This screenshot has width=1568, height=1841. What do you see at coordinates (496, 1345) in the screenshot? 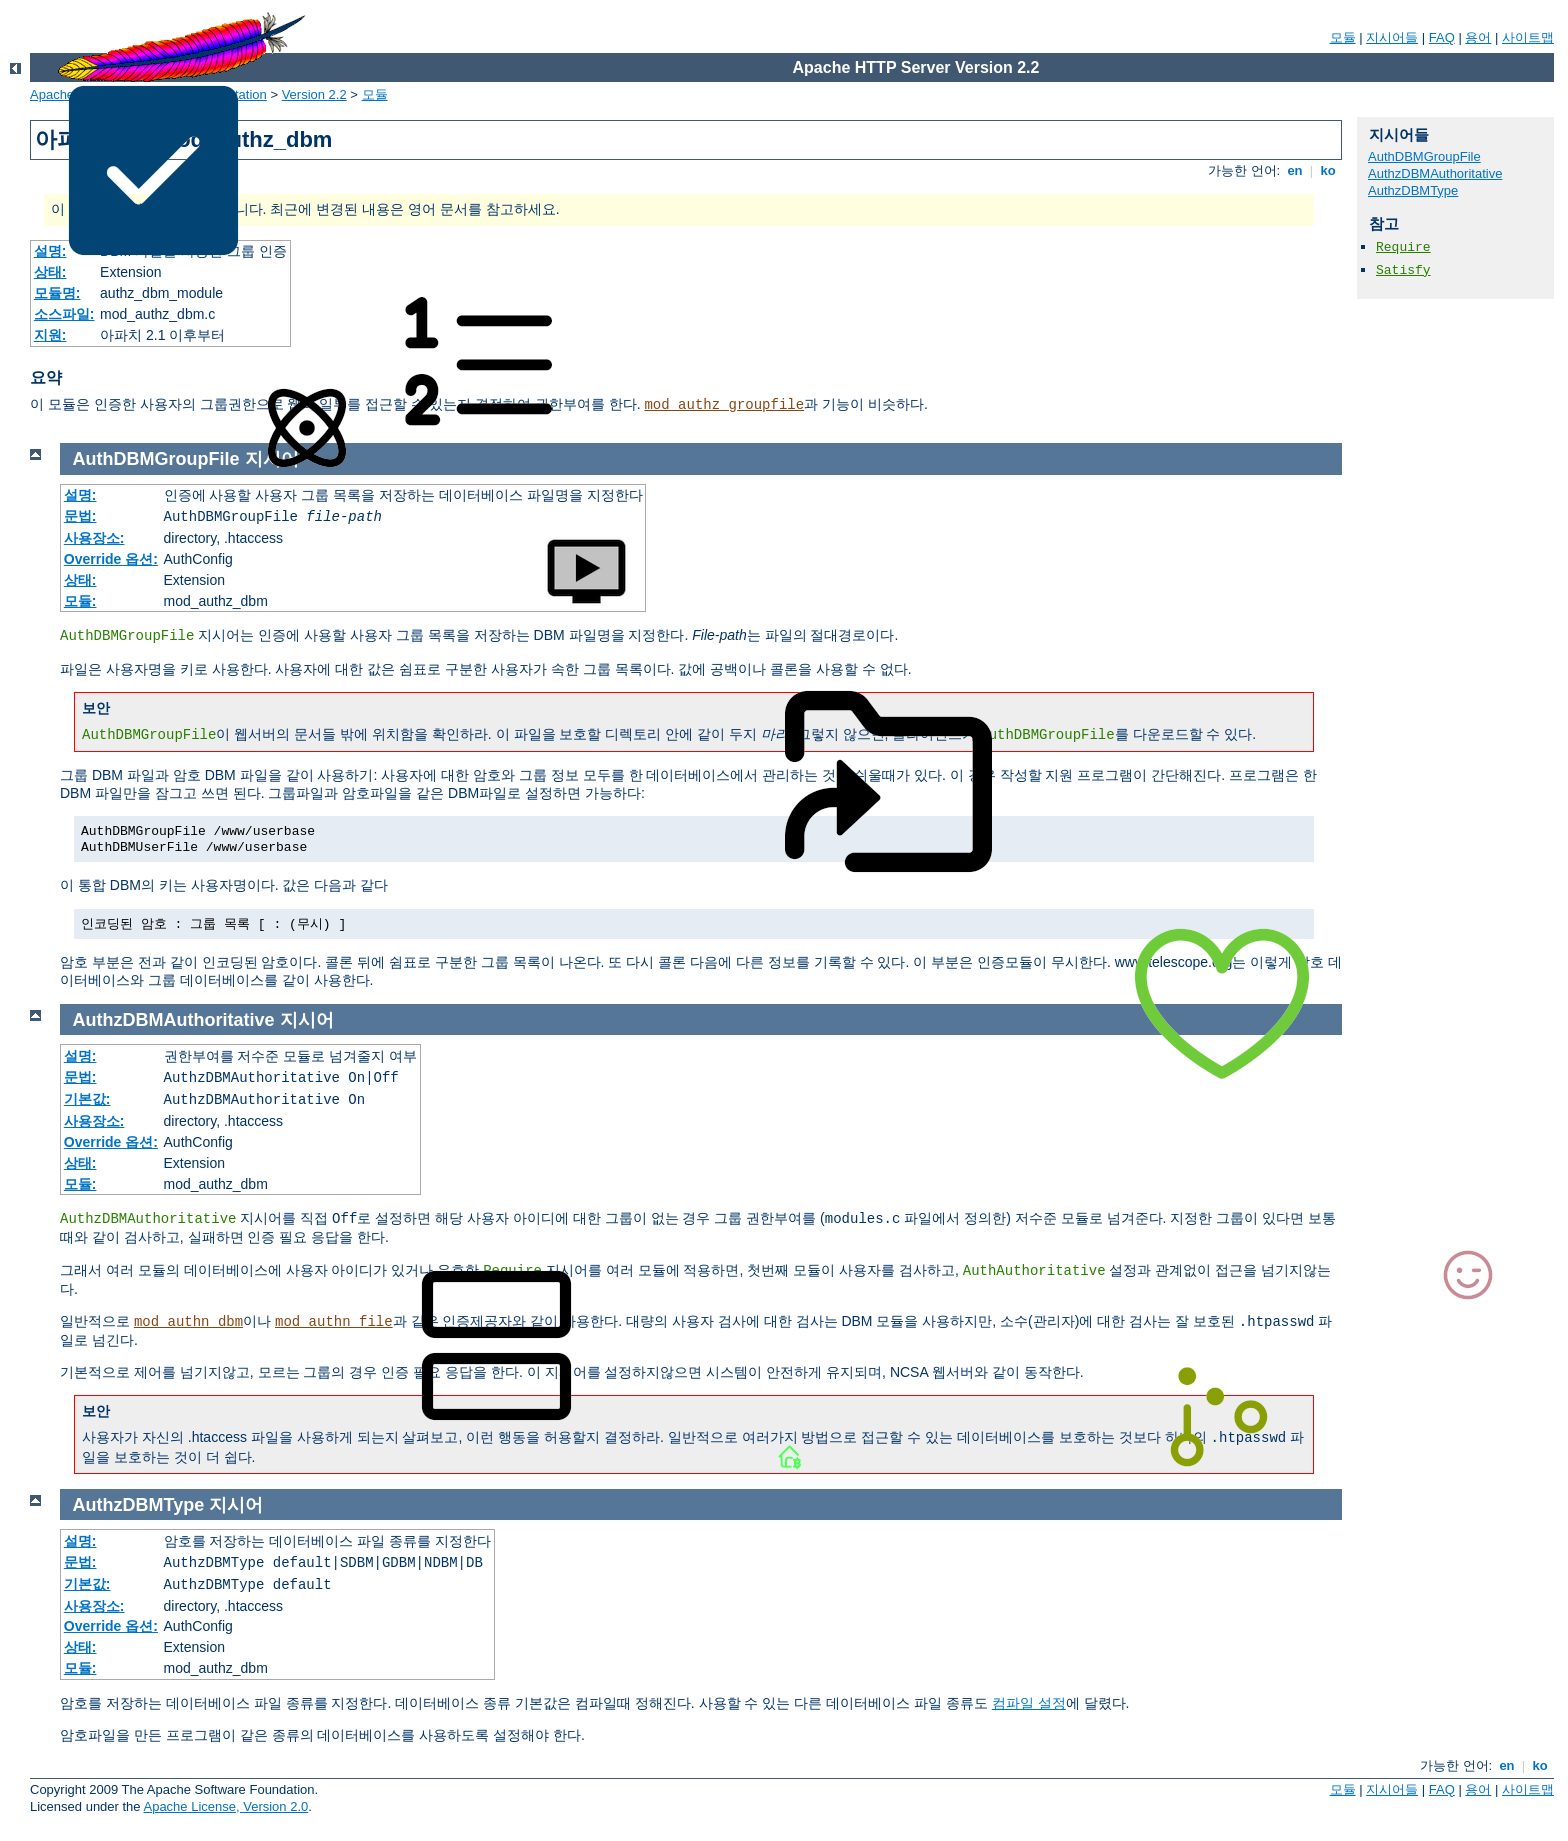
I see `switch to row view layout` at bounding box center [496, 1345].